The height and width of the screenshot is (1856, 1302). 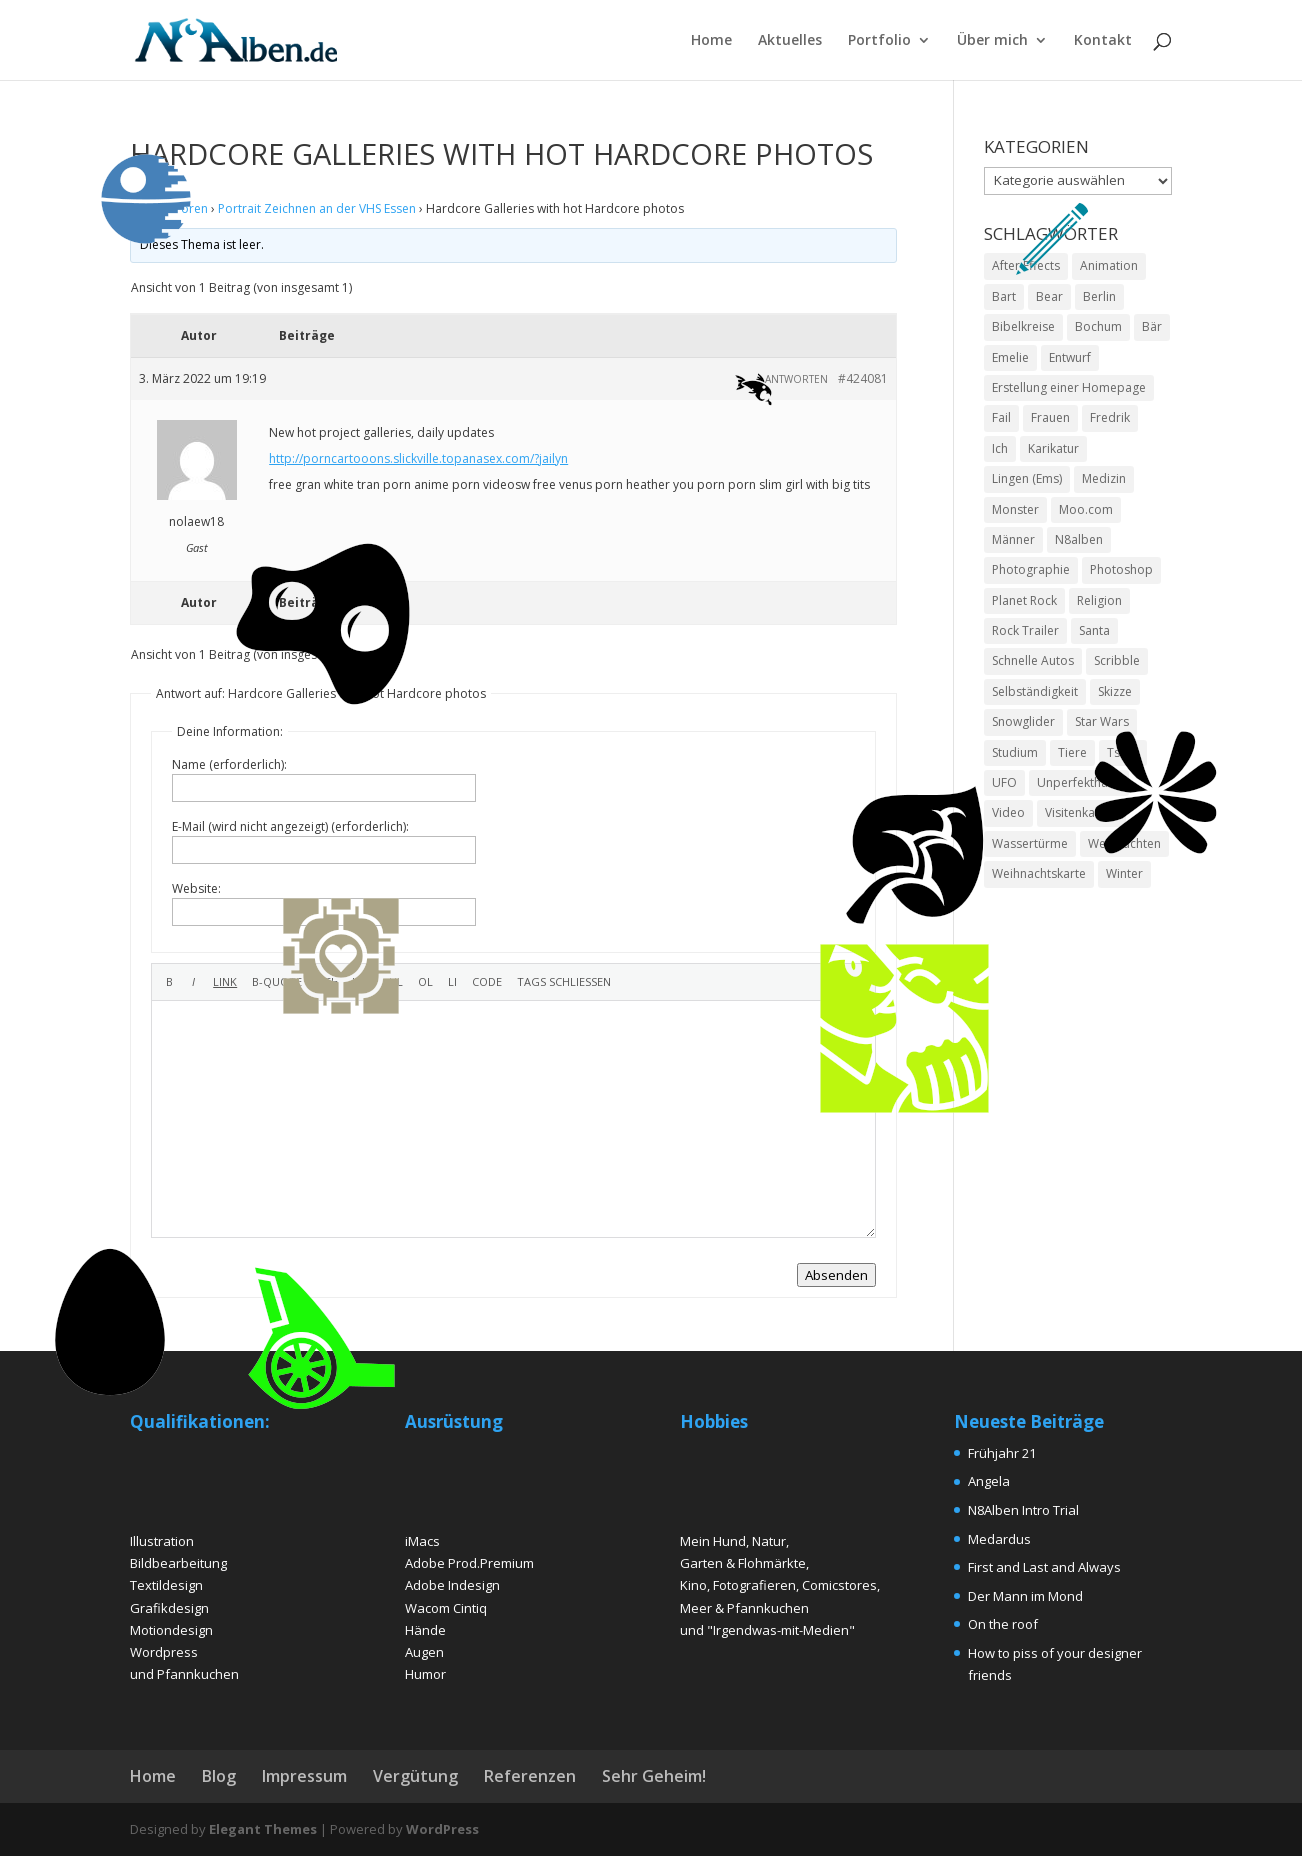 I want to click on indicates predator-prey relationship in a game, so click(x=753, y=387).